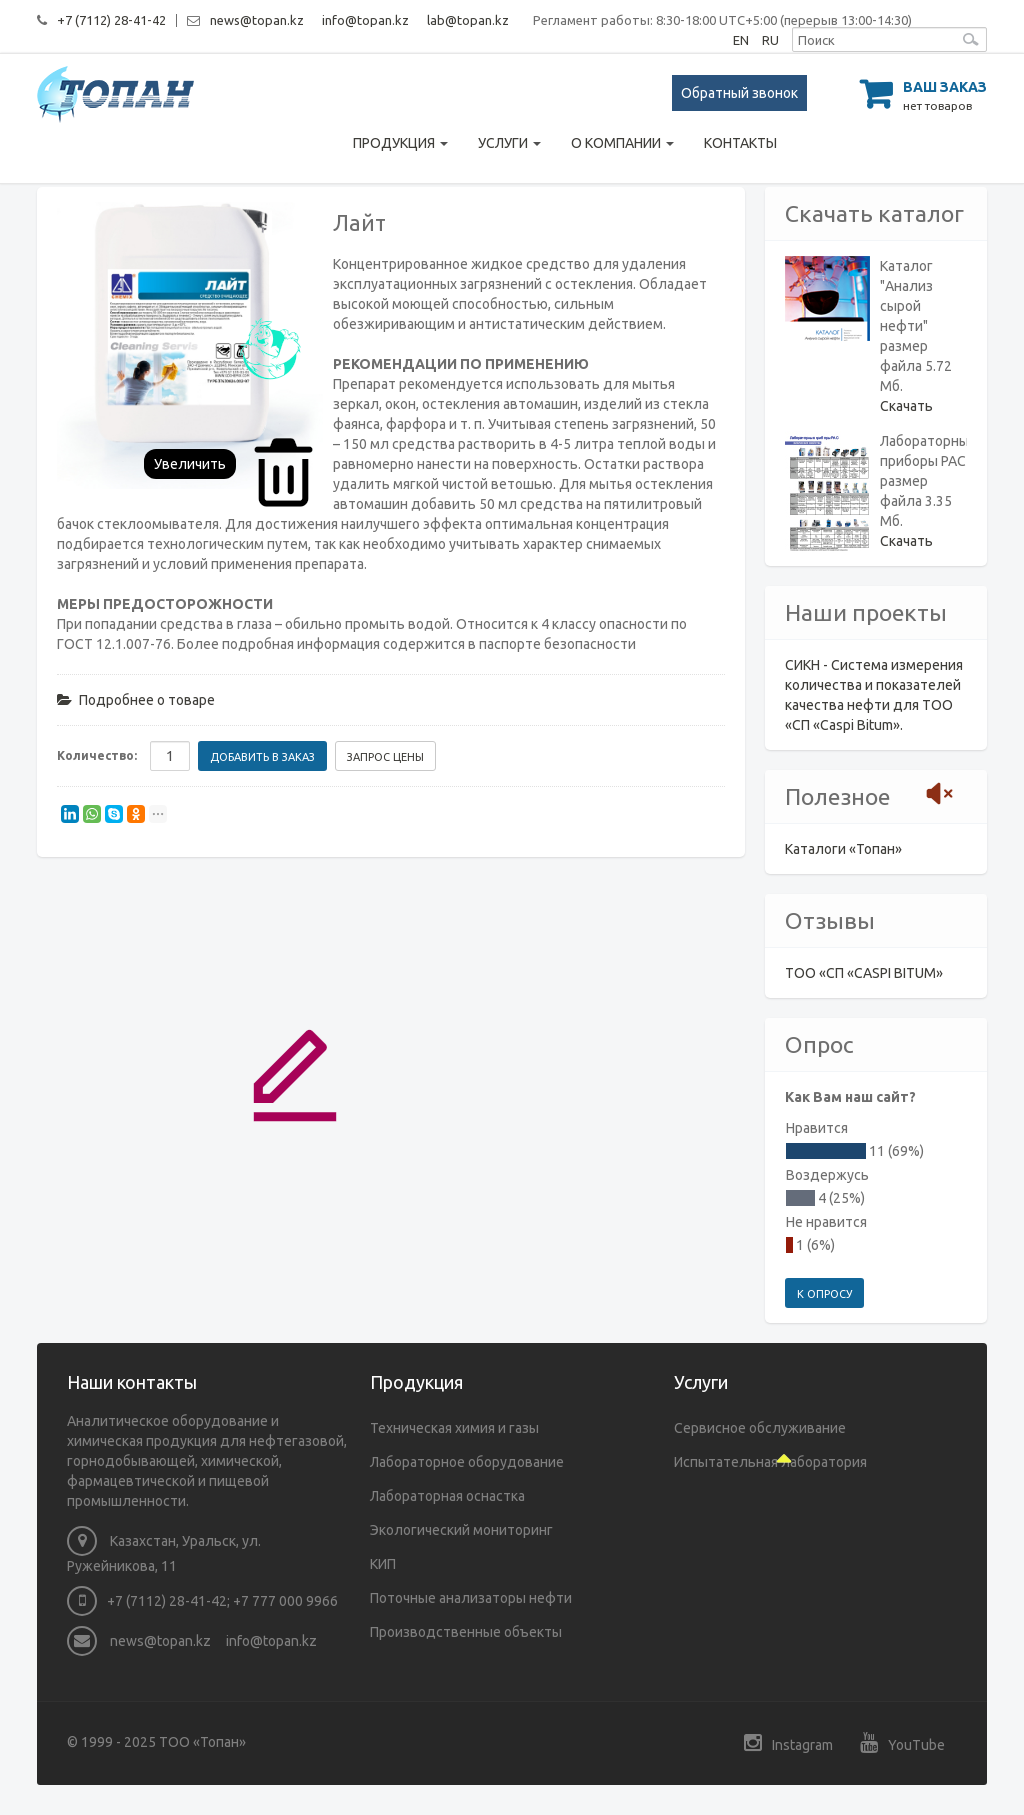  What do you see at coordinates (295, 1076) in the screenshot?
I see `edit content or text` at bounding box center [295, 1076].